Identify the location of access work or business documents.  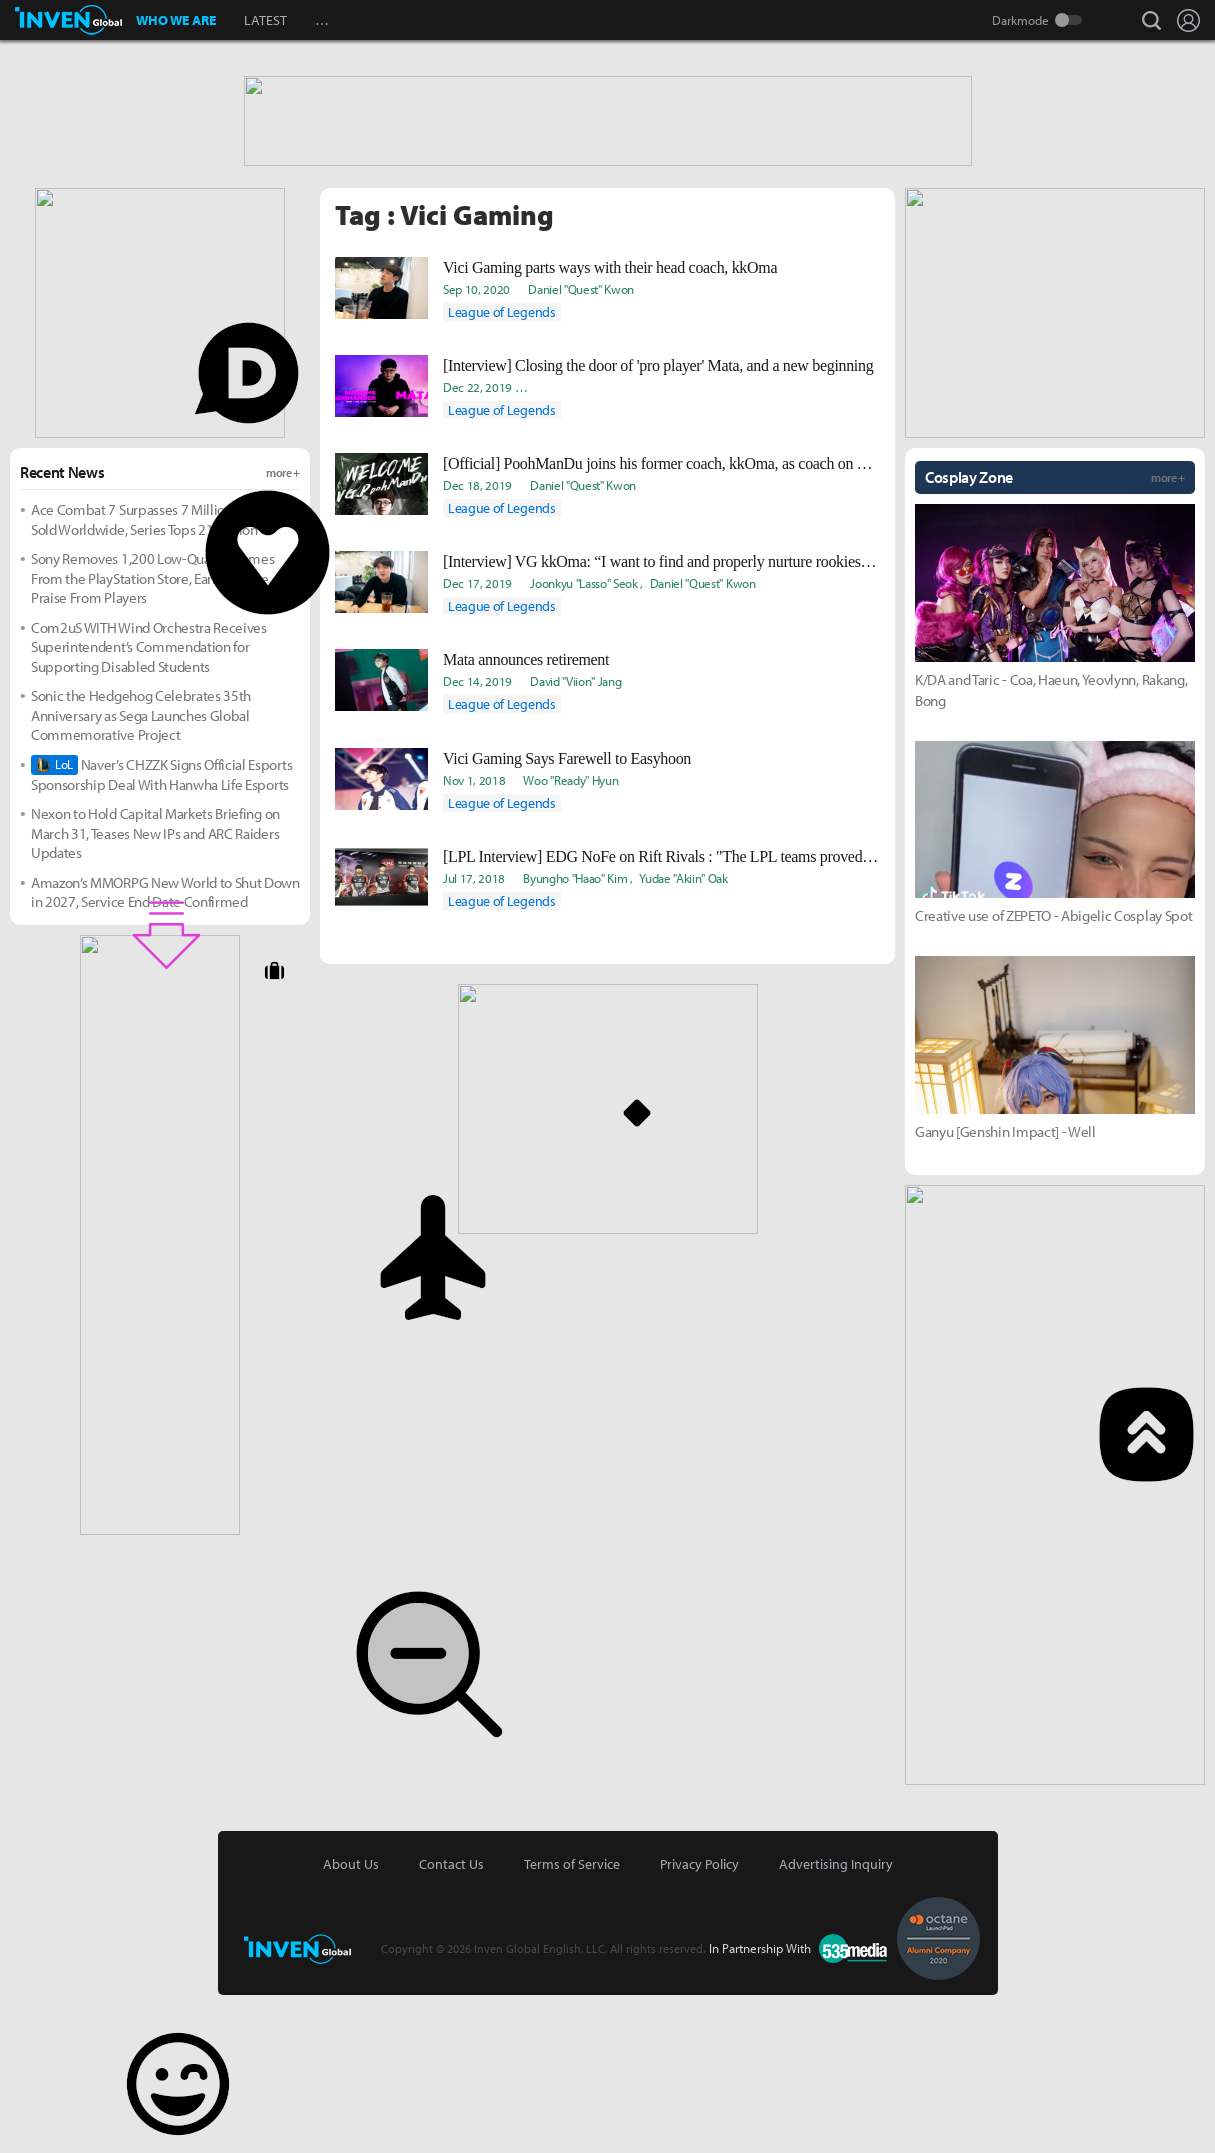
(274, 970).